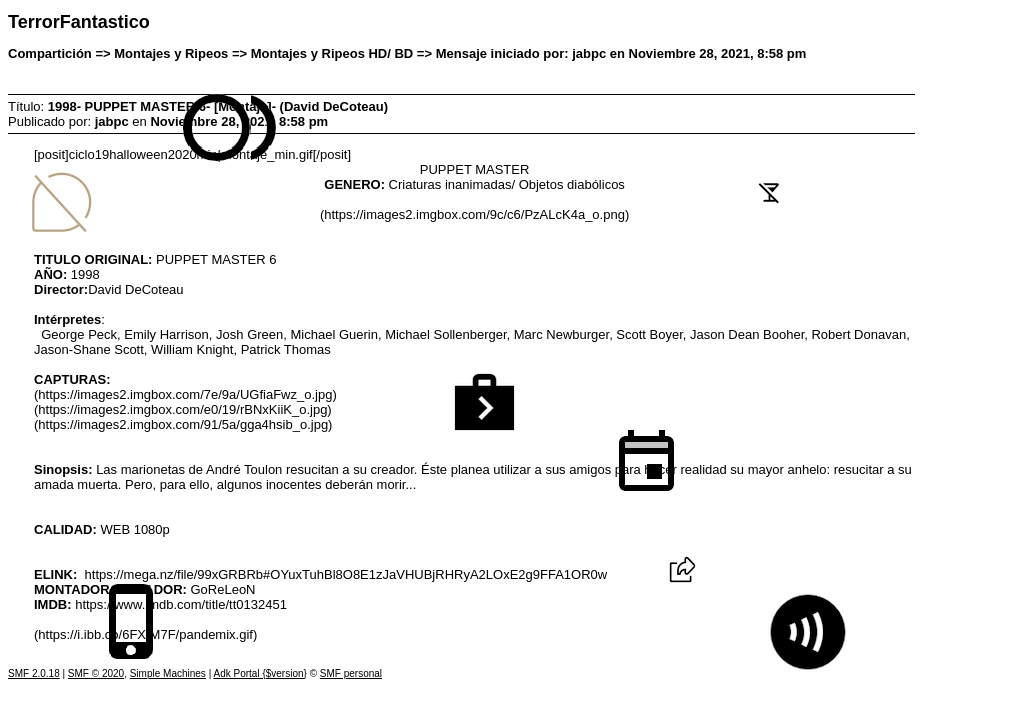  What do you see at coordinates (769, 192) in the screenshot?
I see `indicates an alcohol-free zone or no drinks allowed` at bounding box center [769, 192].